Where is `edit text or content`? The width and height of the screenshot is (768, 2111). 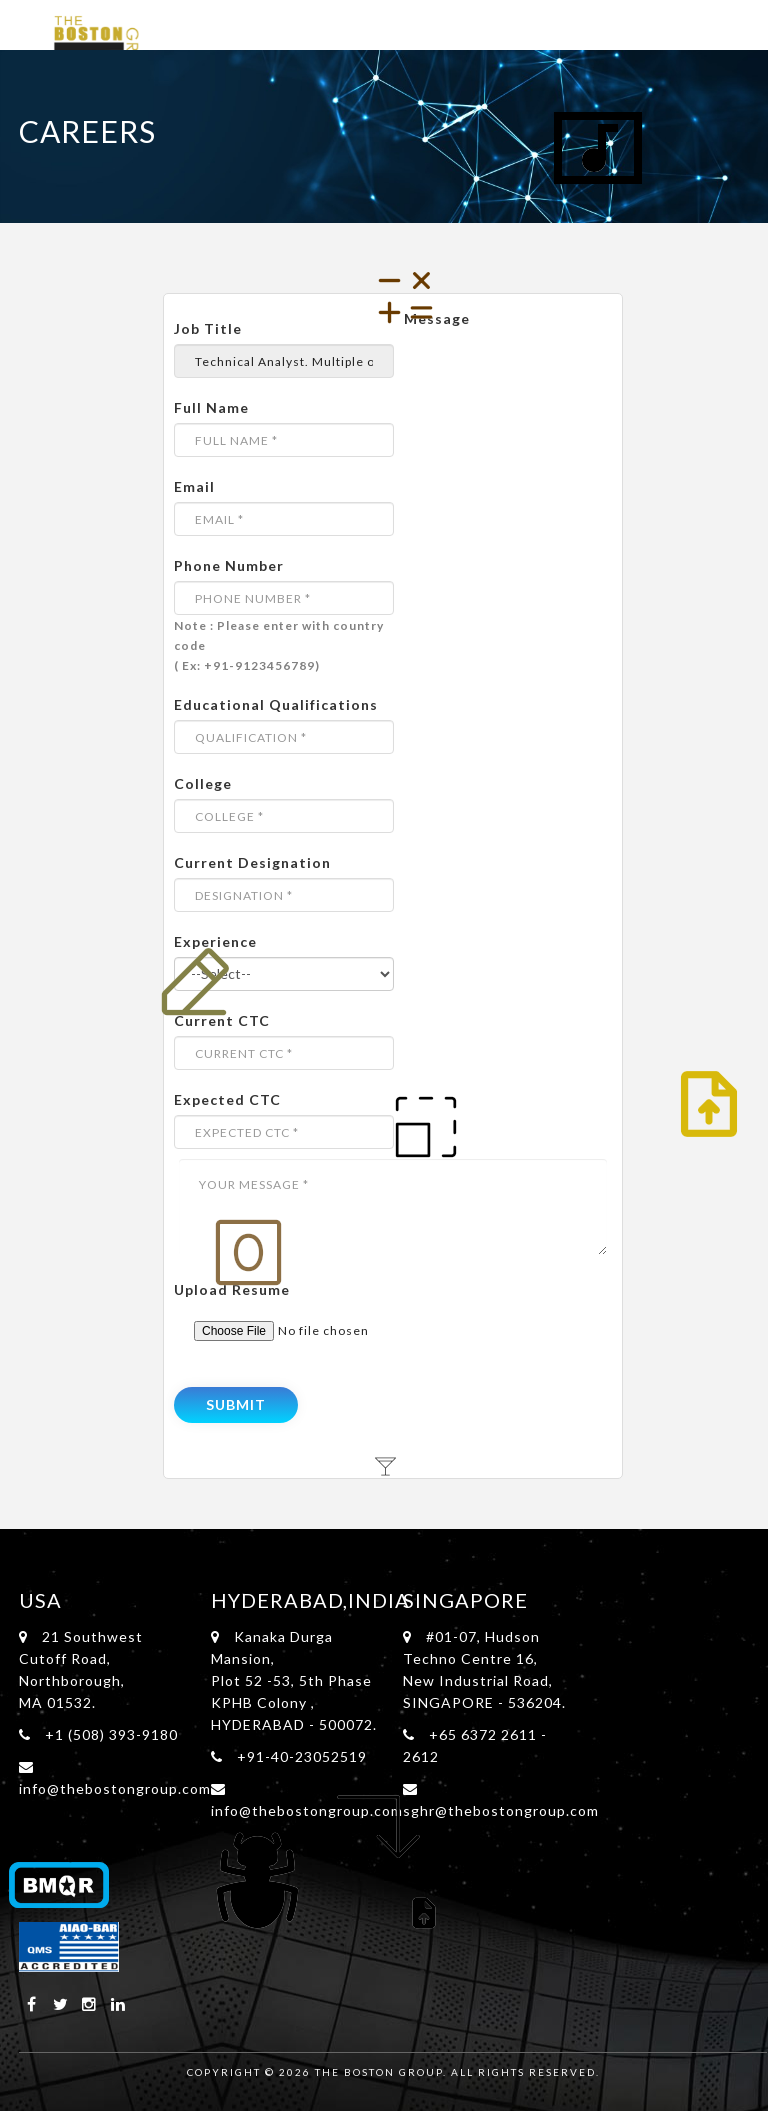 edit text or content is located at coordinates (194, 983).